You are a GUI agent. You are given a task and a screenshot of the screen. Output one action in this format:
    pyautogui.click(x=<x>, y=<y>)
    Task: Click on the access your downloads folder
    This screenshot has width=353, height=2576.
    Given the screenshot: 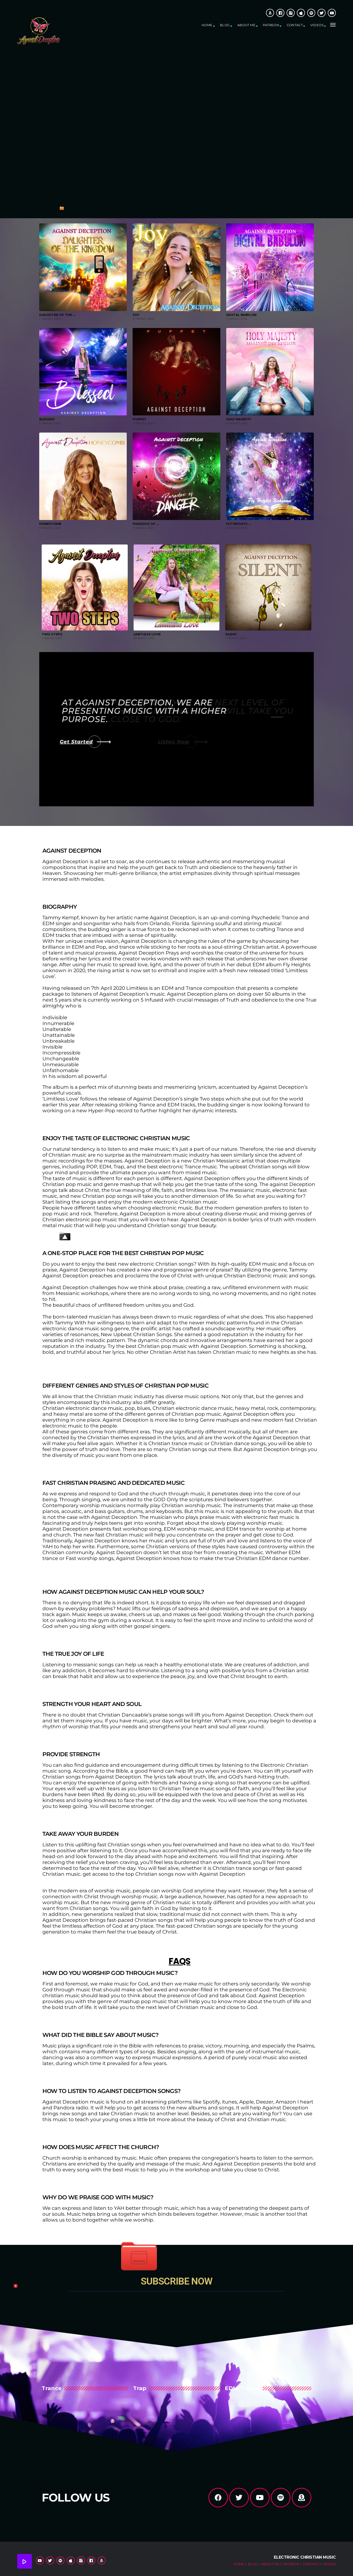 What is the action you would take?
    pyautogui.click(x=62, y=208)
    